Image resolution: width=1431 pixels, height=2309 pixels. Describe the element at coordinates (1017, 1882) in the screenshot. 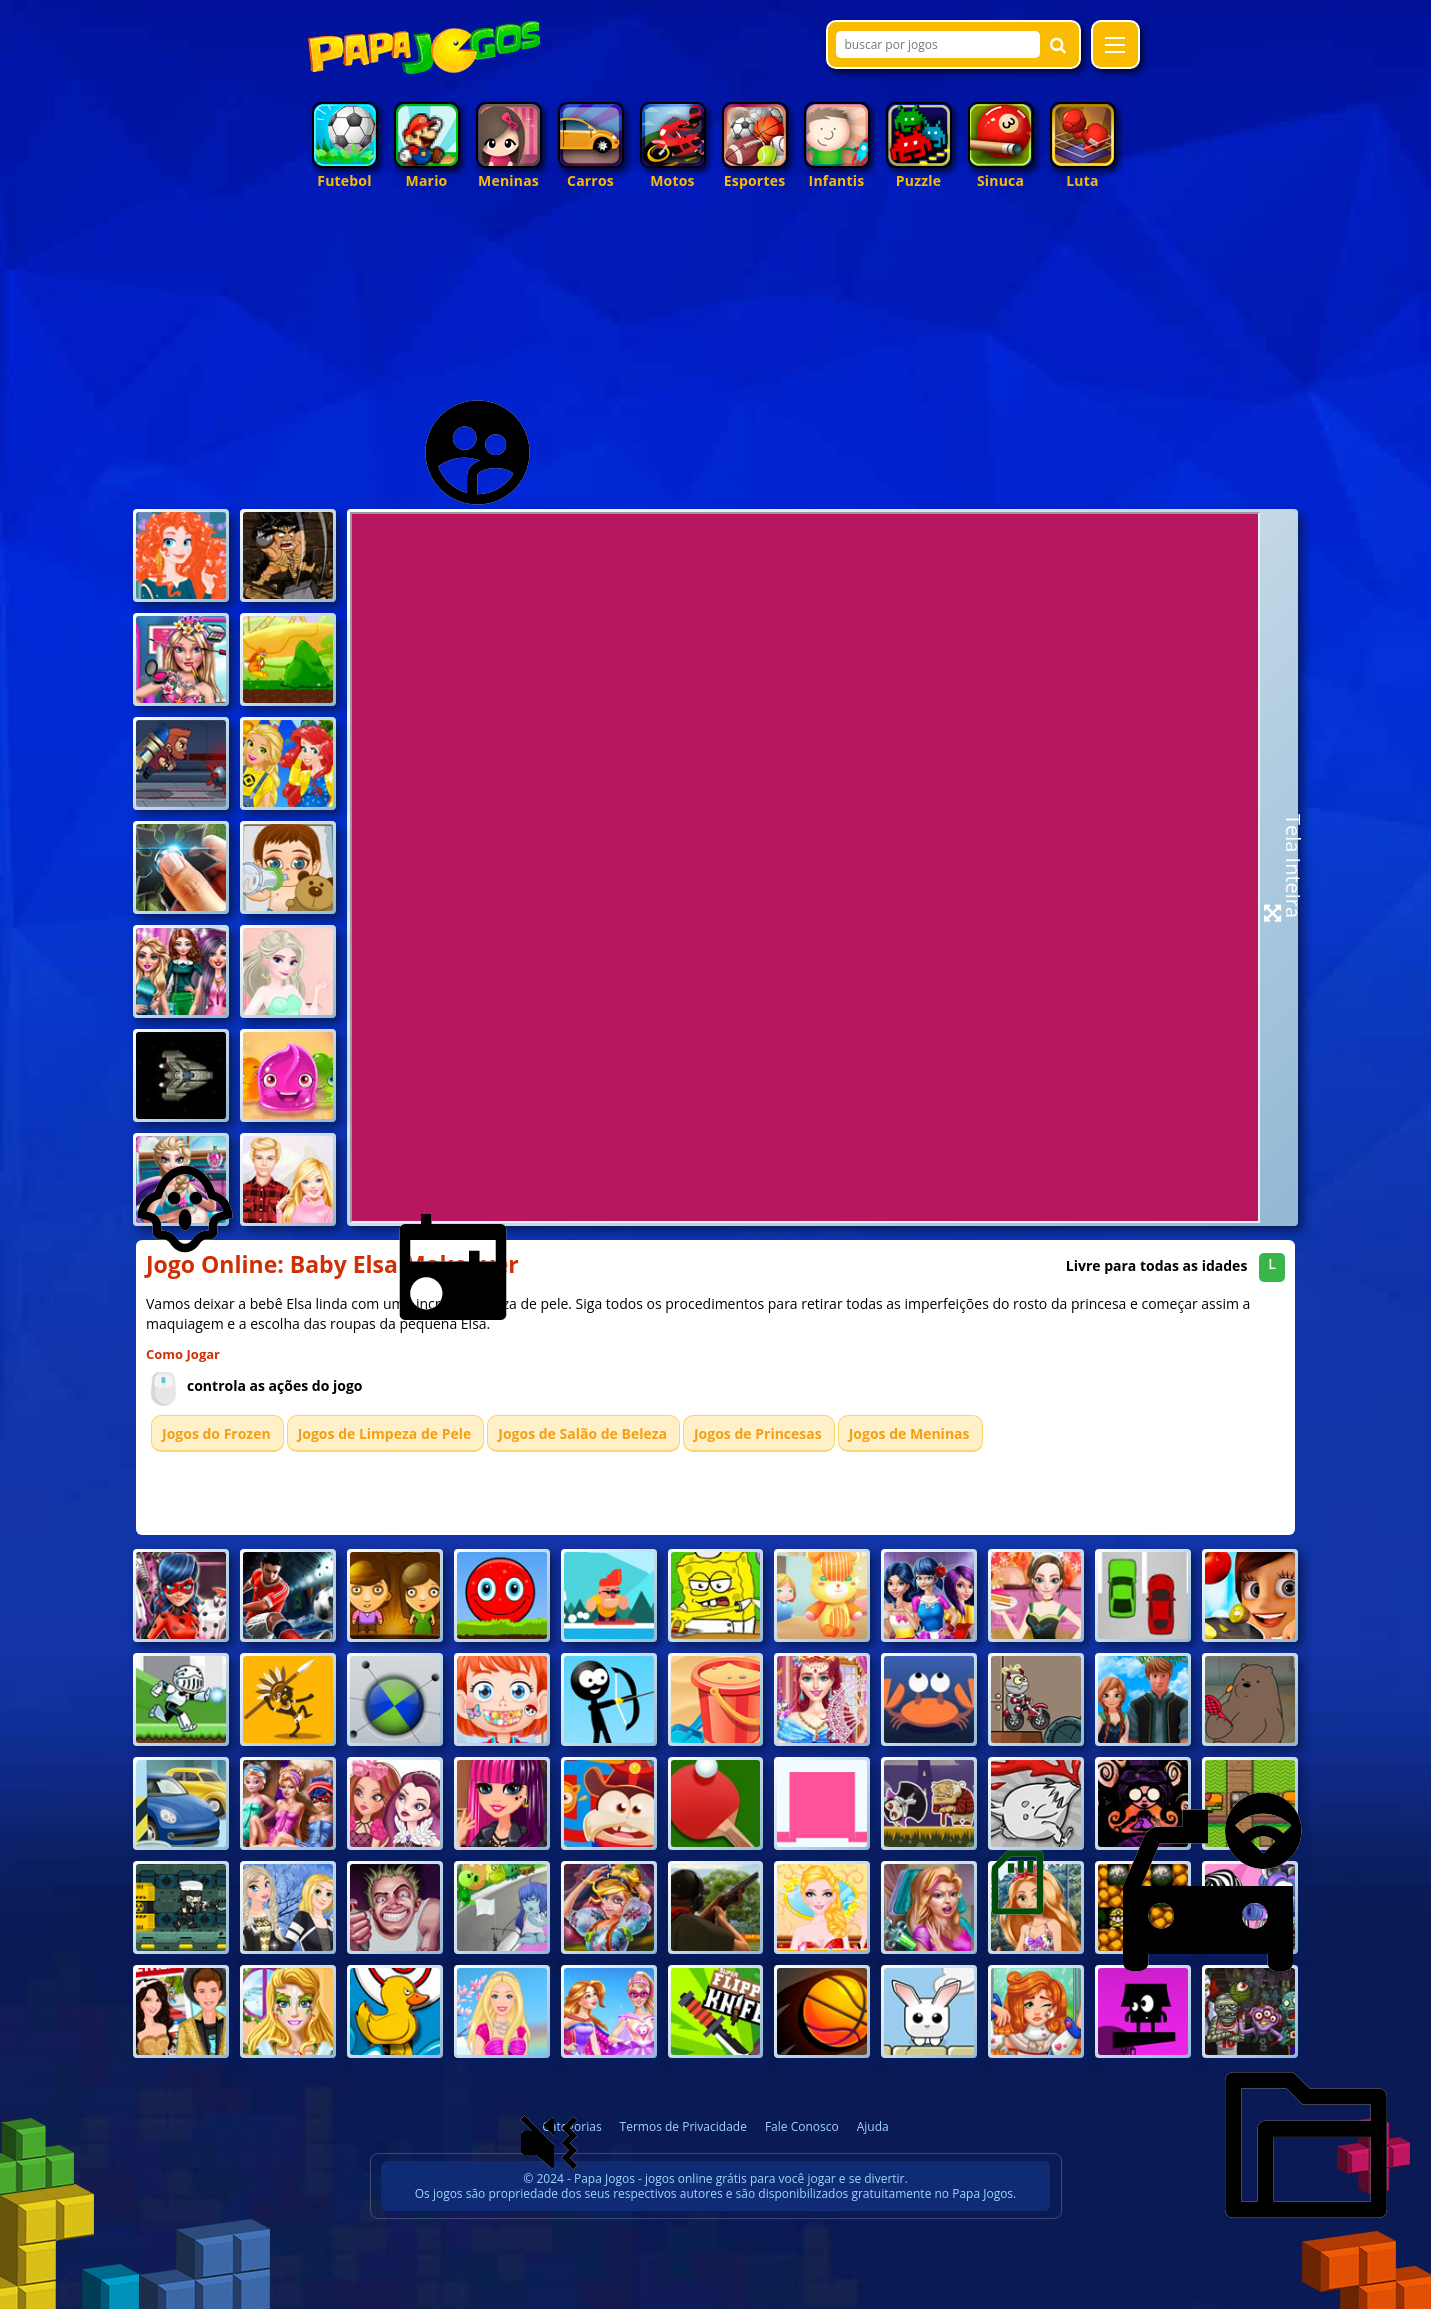

I see `access external storage or SD card settings` at that location.